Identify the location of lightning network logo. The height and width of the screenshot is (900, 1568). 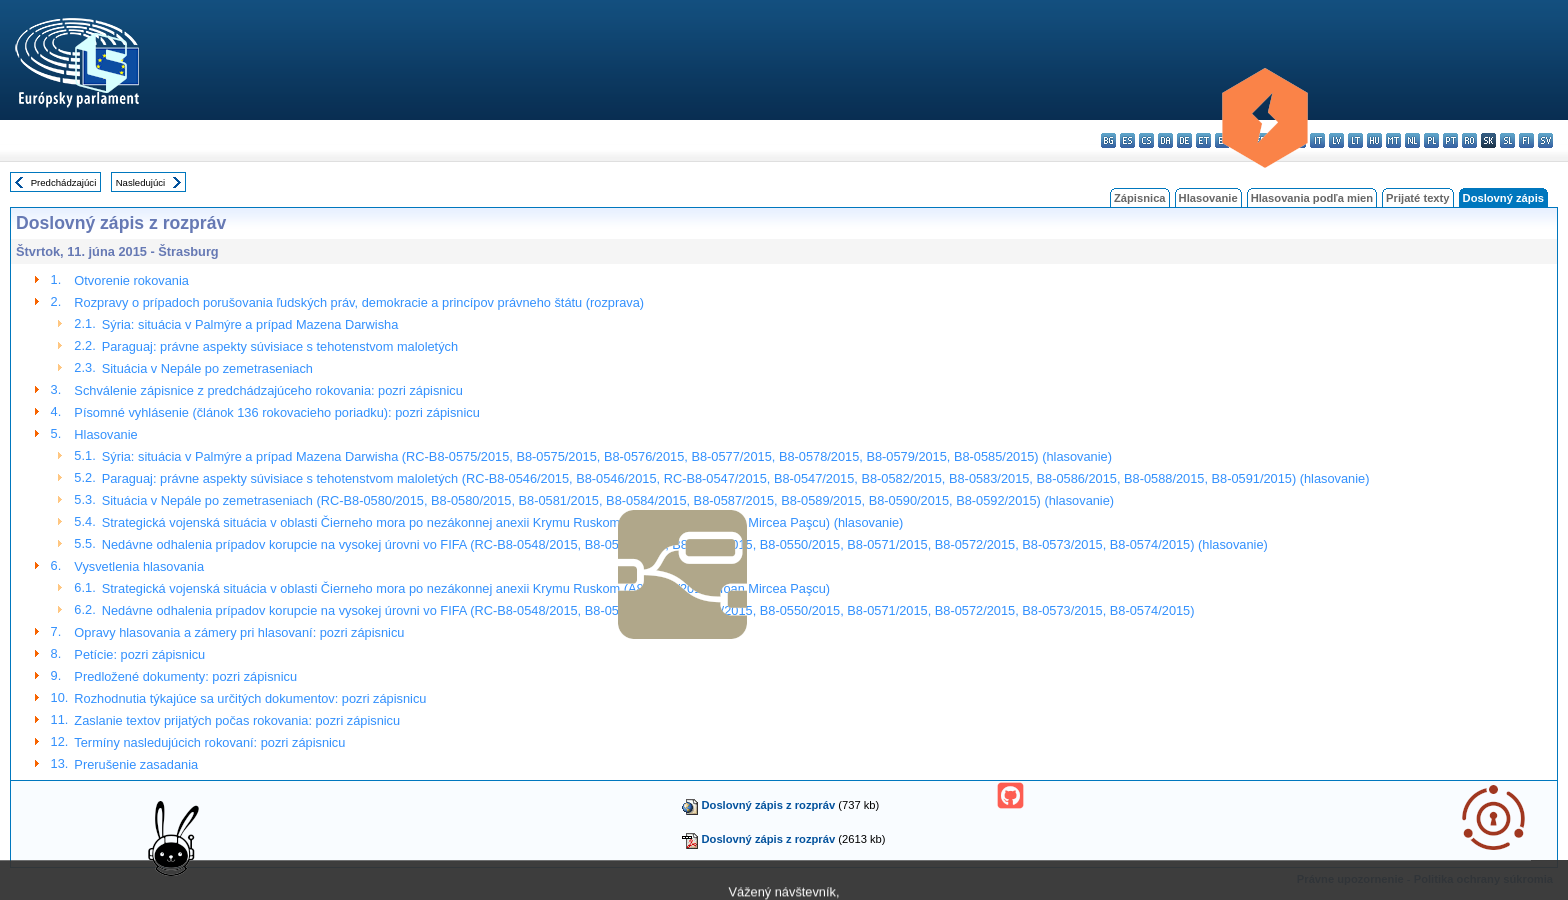
(1265, 118).